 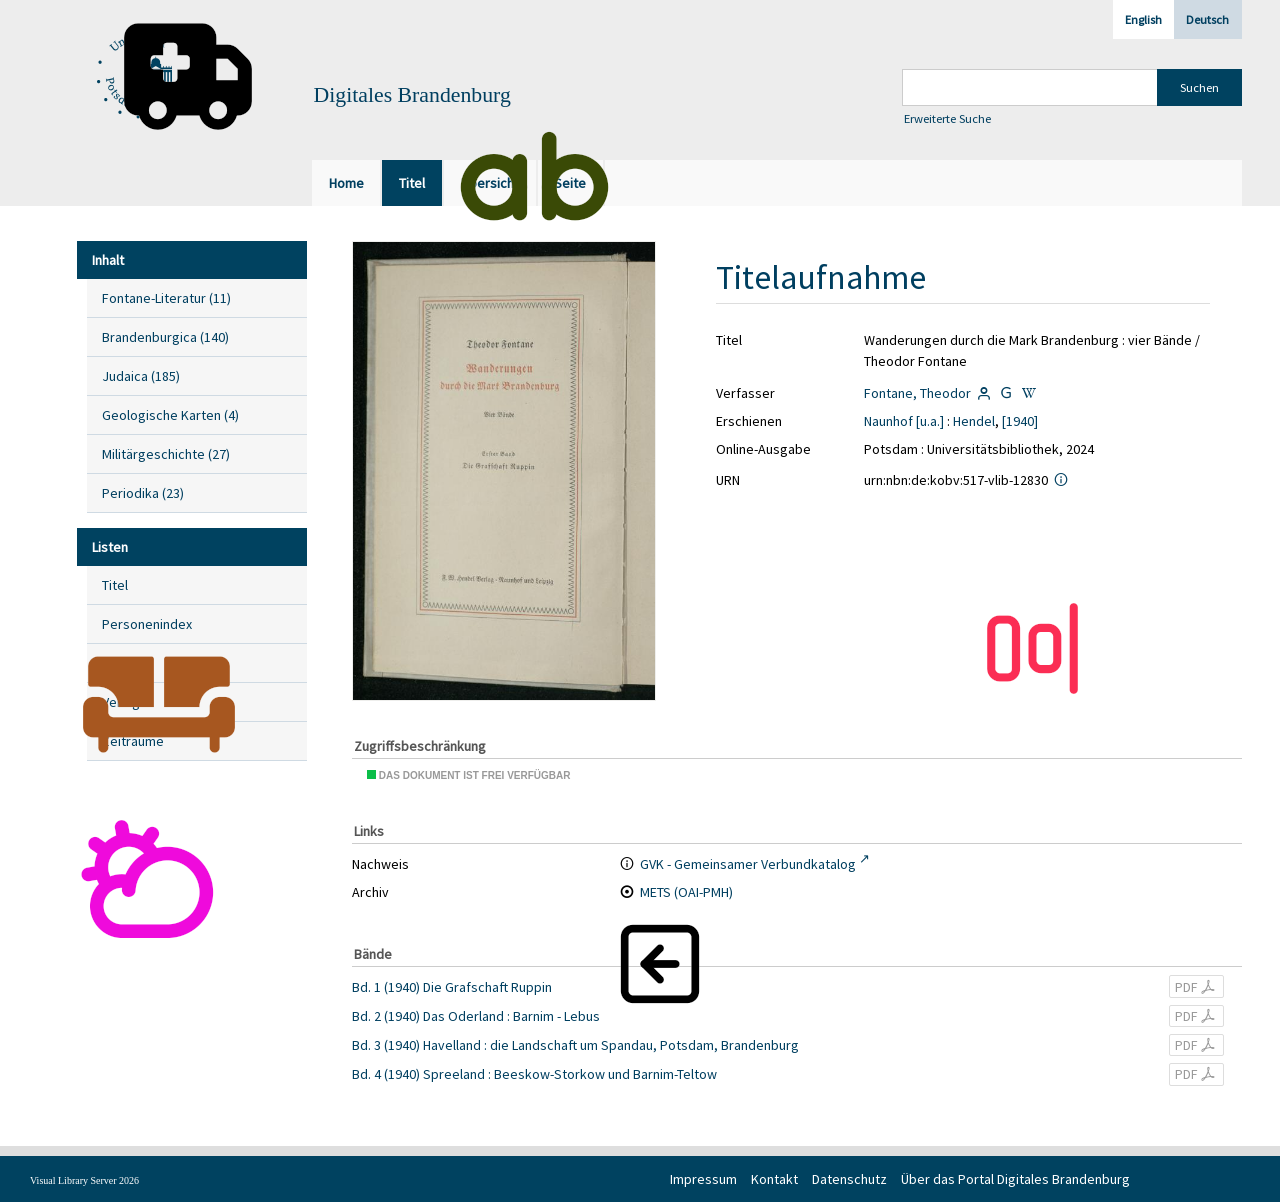 What do you see at coordinates (534, 183) in the screenshot?
I see `convert text to lowercase` at bounding box center [534, 183].